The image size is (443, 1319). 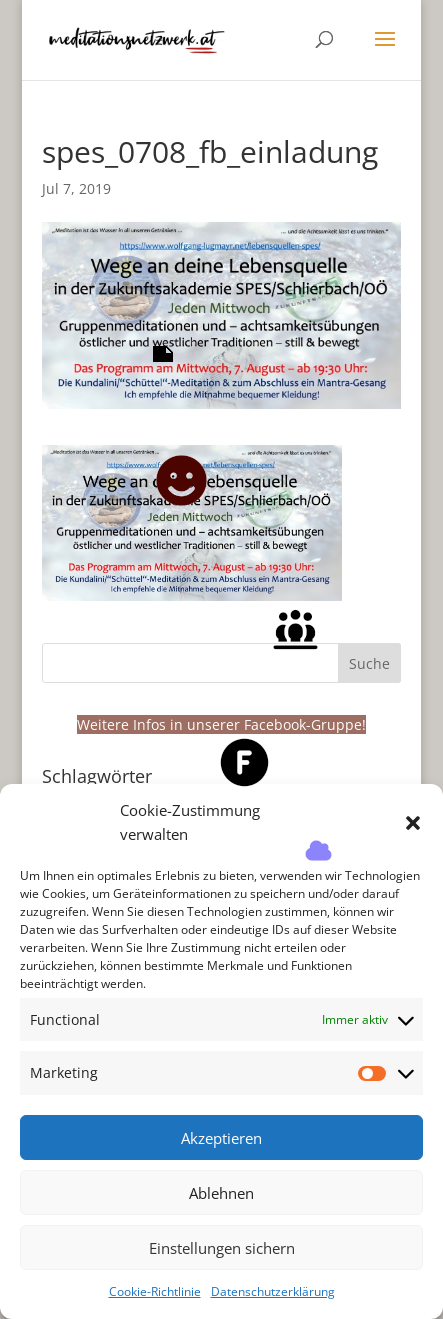 What do you see at coordinates (244, 762) in the screenshot?
I see `facebook app or social media shortcut` at bounding box center [244, 762].